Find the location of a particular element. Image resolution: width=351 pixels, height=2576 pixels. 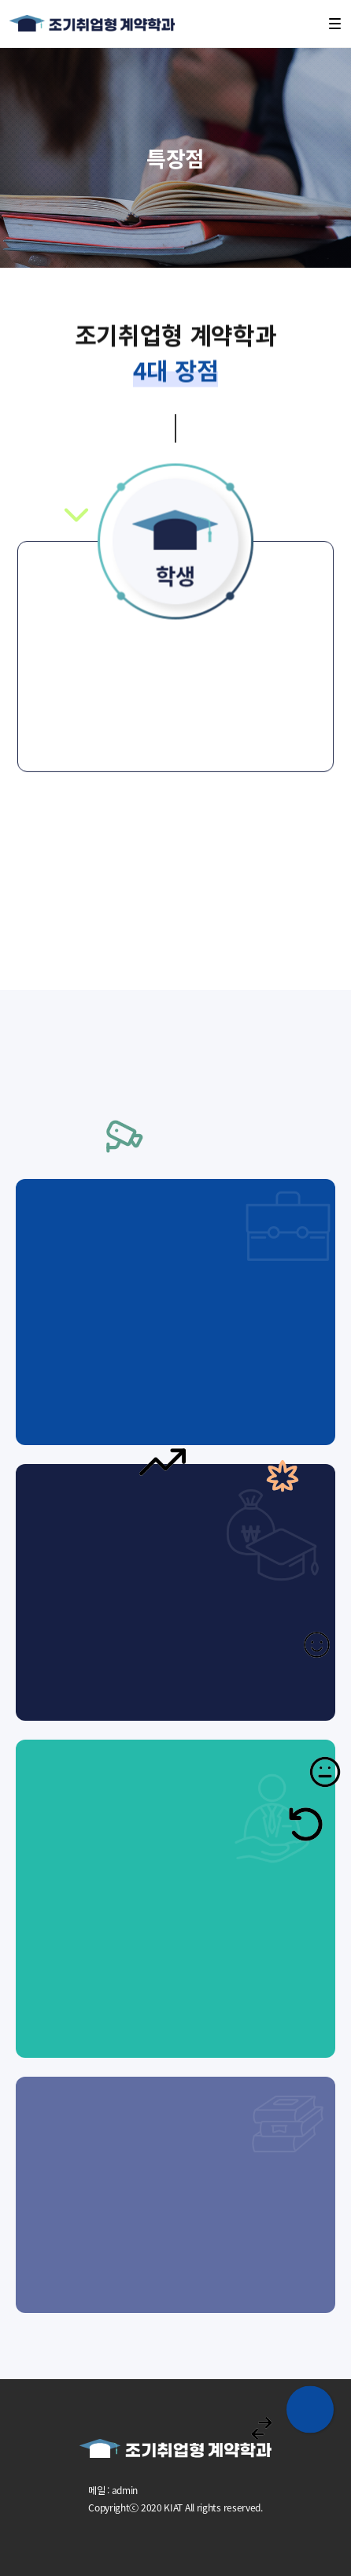

rate your experience as neutral is located at coordinates (325, 1772).